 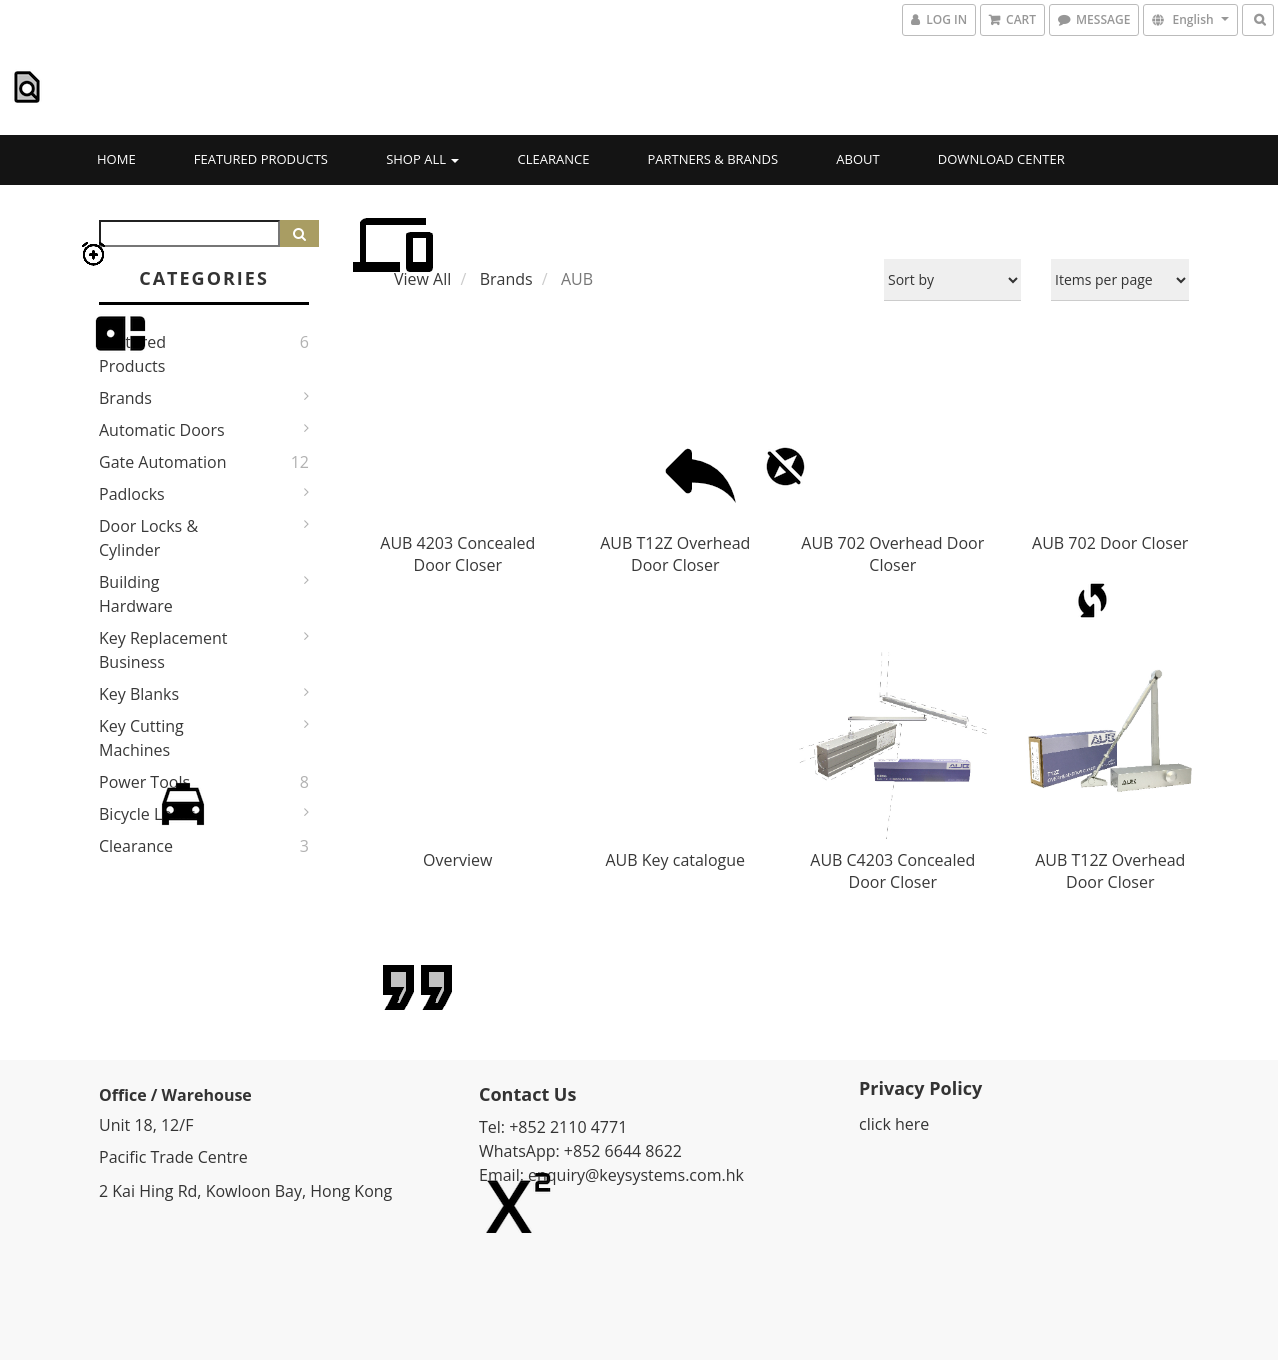 I want to click on access bento box or meal ordering feature, so click(x=120, y=333).